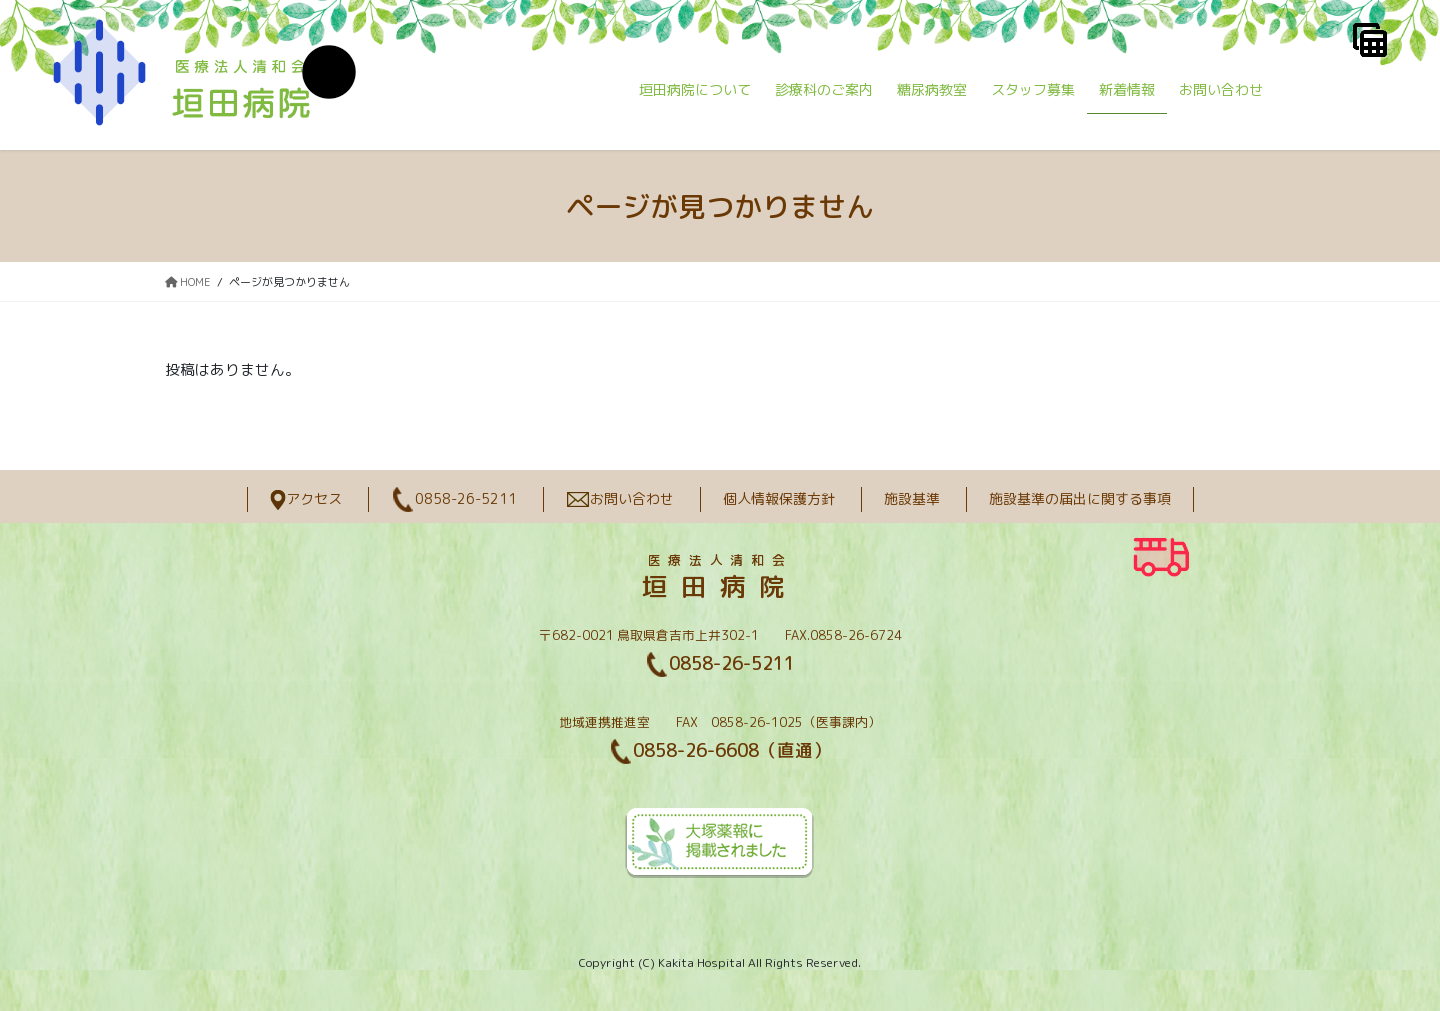 This screenshot has height=1011, width=1440. I want to click on select or mark an item as active, so click(329, 72).